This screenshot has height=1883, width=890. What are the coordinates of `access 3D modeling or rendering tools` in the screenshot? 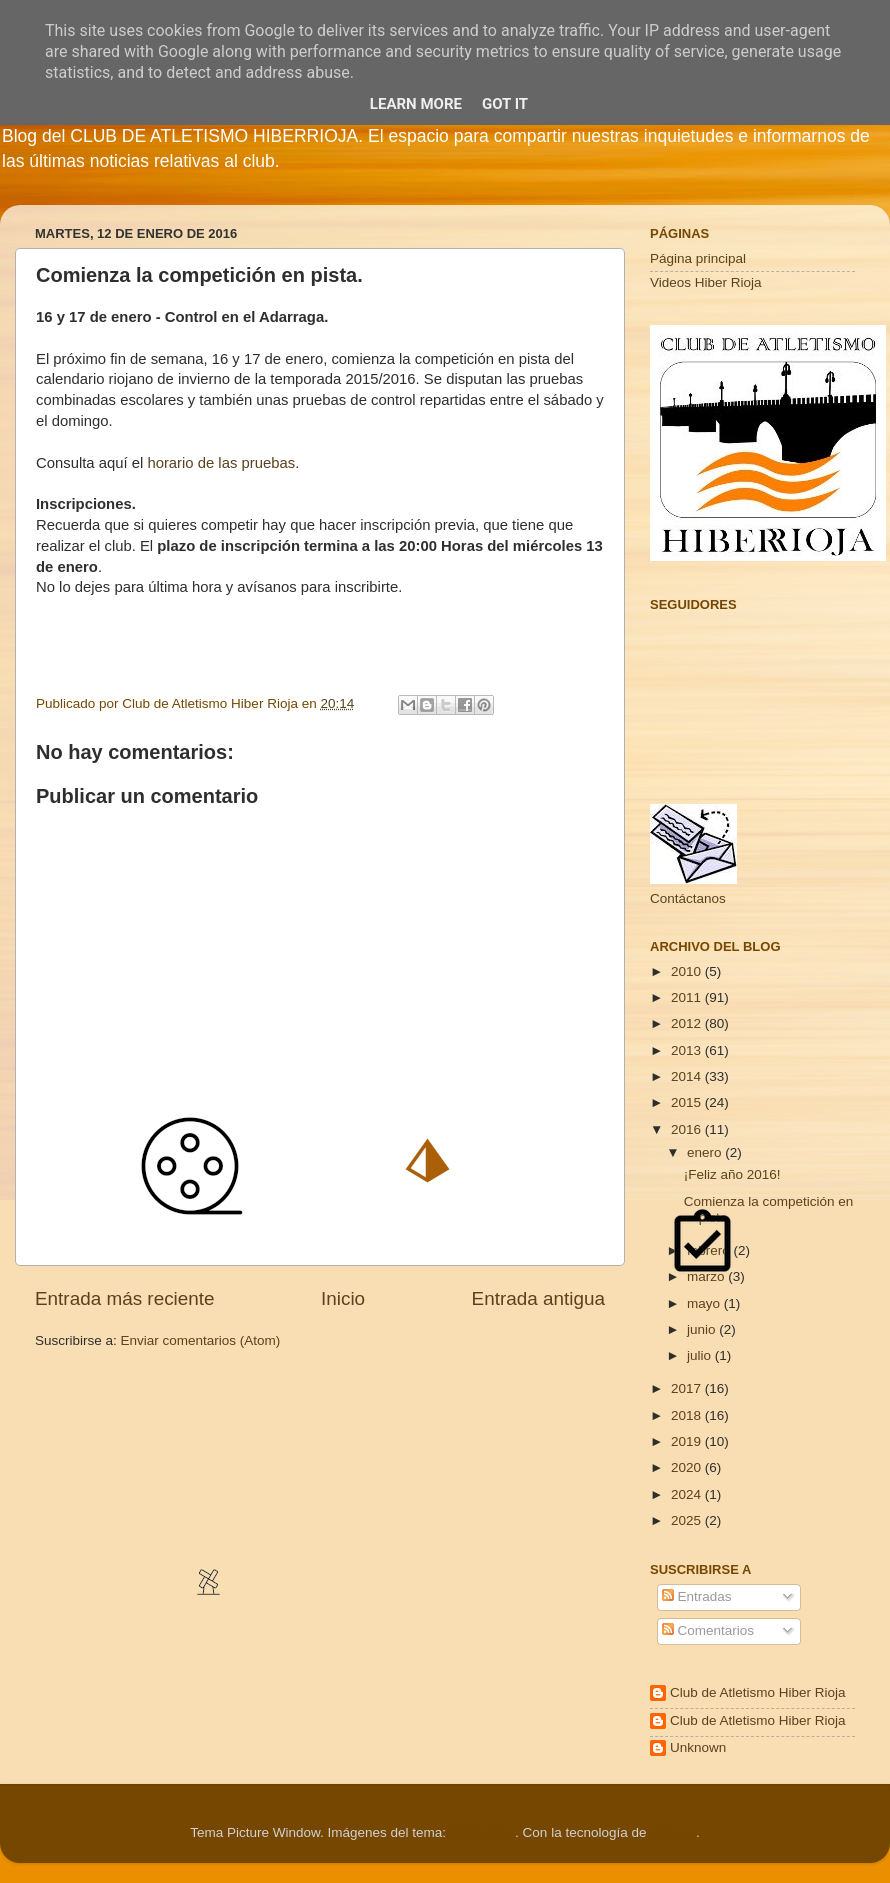 It's located at (427, 1160).